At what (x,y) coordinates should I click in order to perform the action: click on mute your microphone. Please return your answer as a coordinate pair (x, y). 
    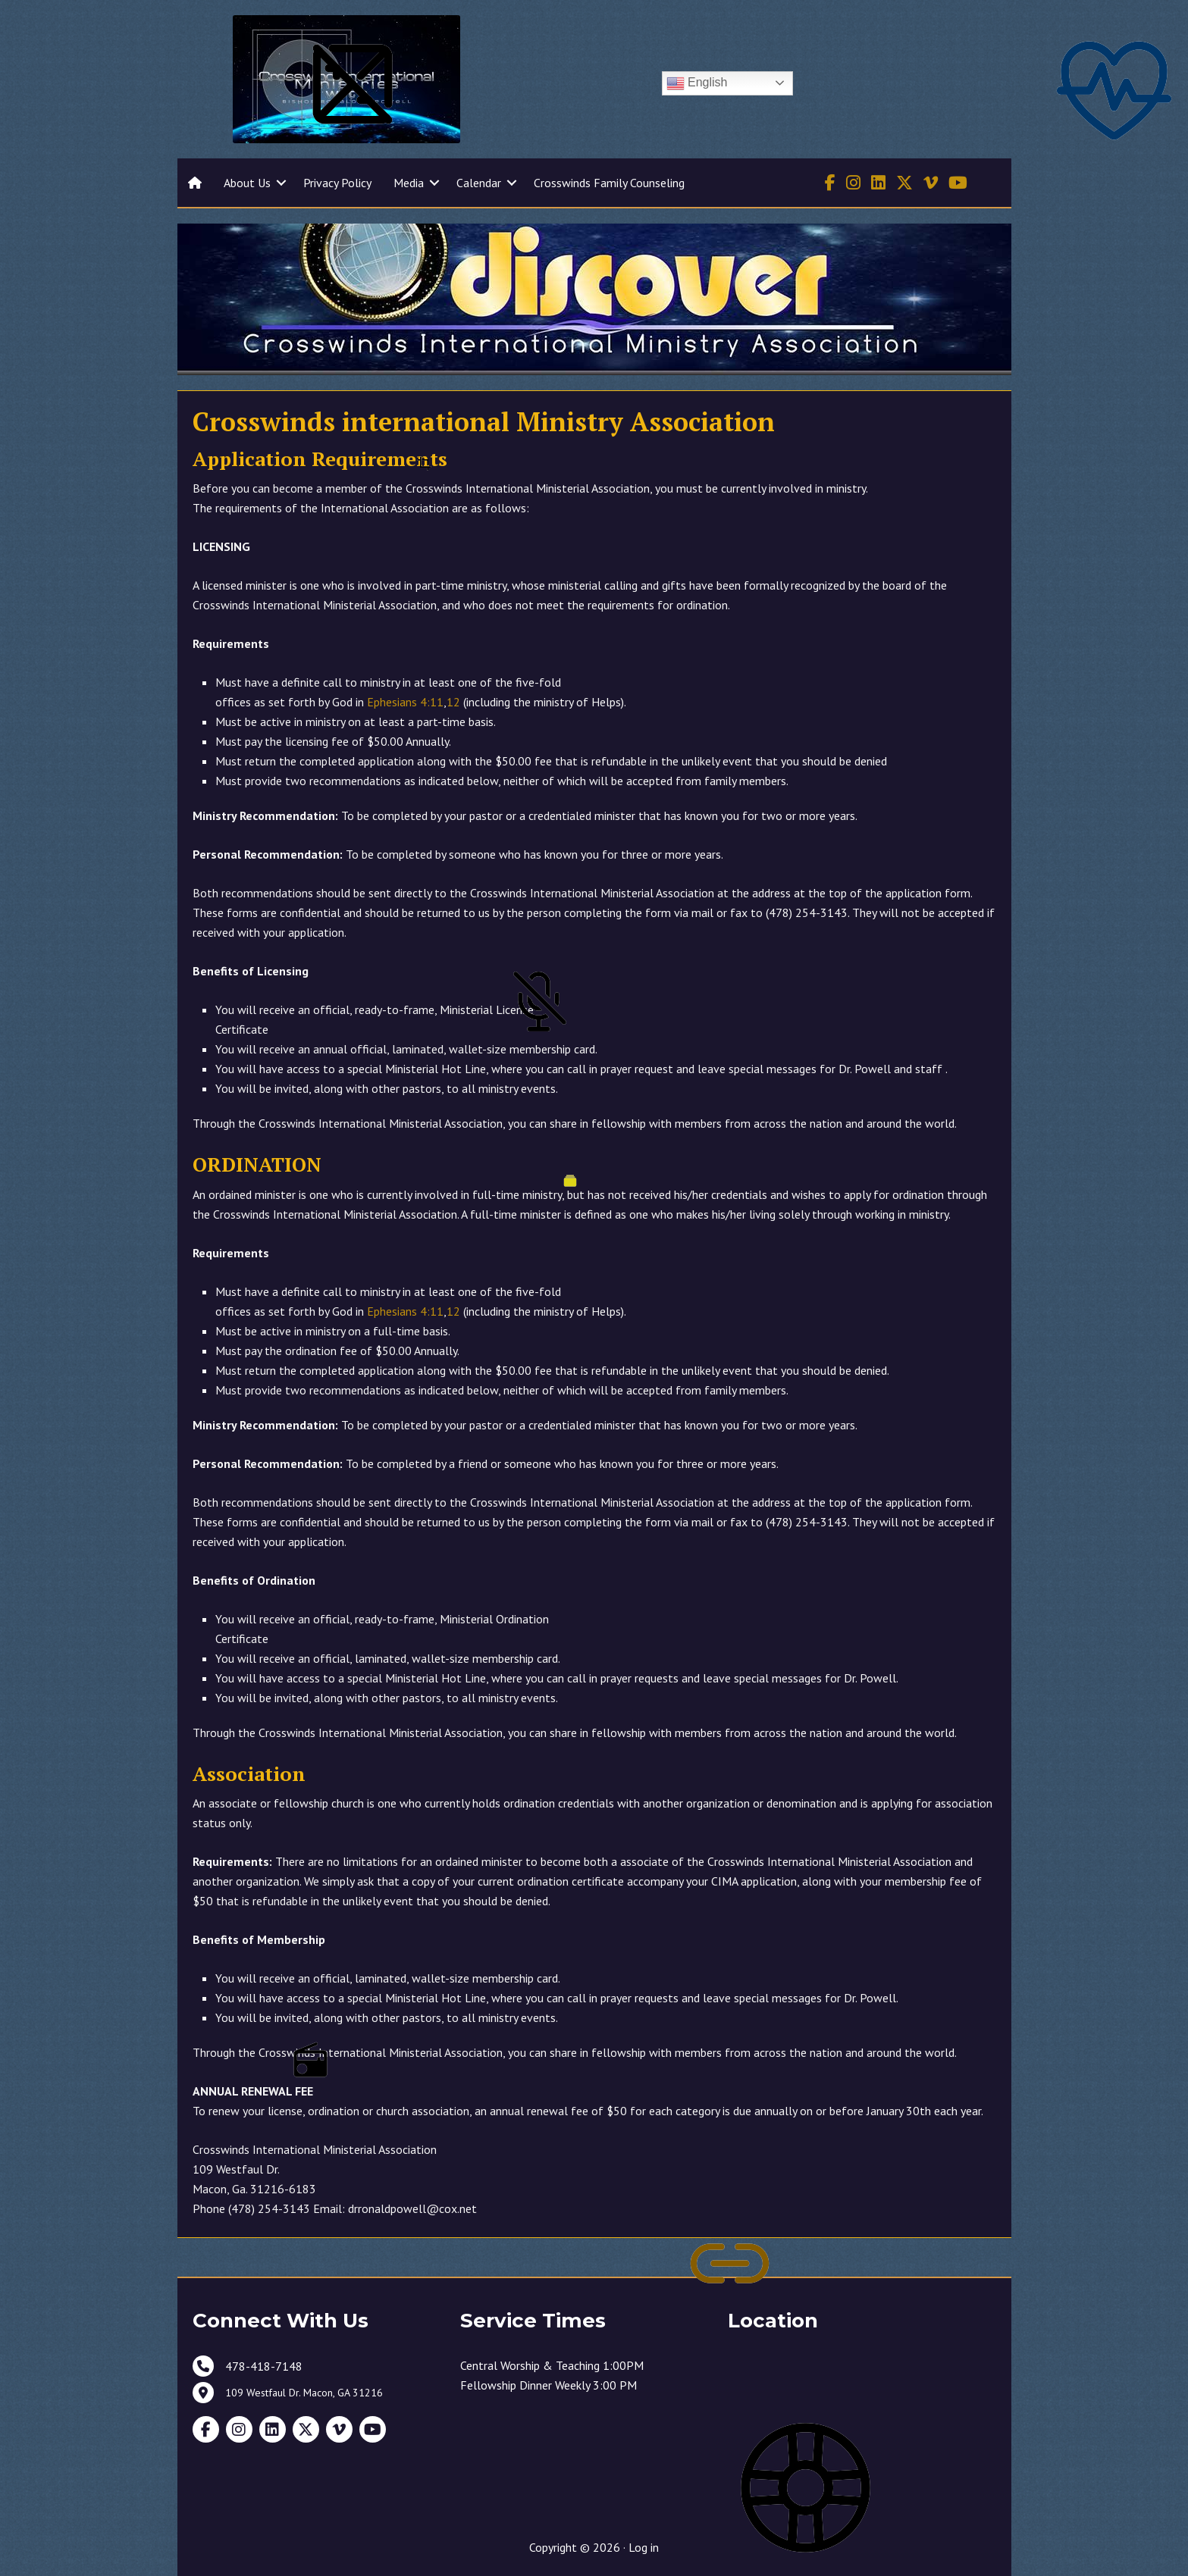
    Looking at the image, I should click on (538, 1001).